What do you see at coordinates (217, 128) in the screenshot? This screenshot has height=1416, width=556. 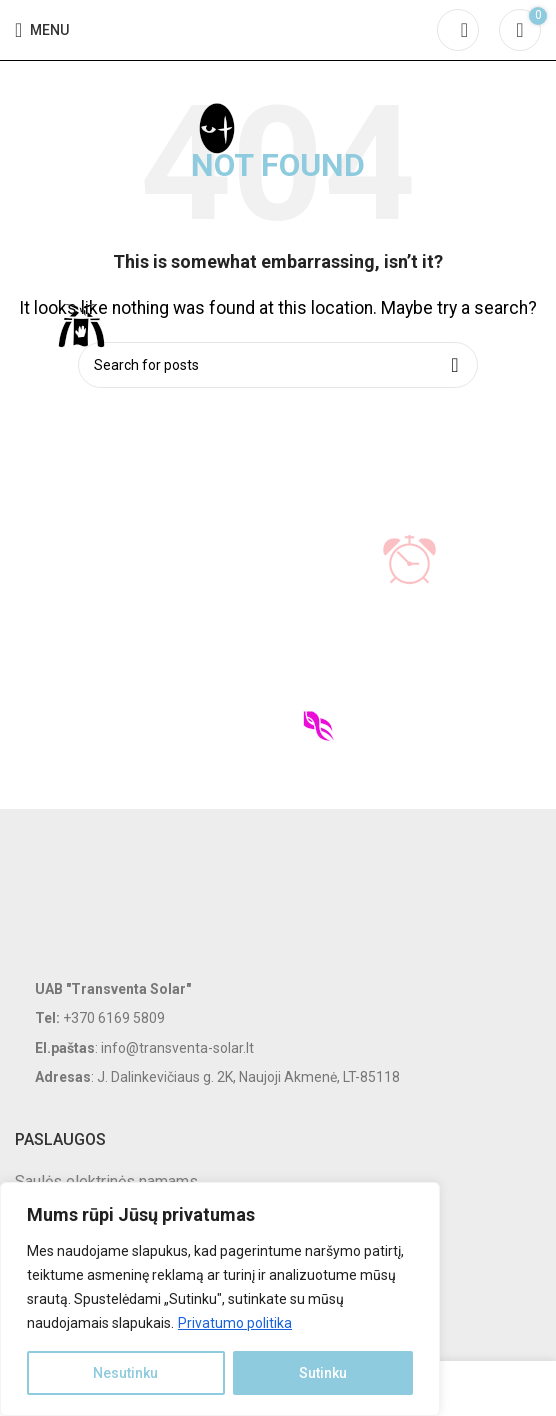 I see `select a cyclops or one-eyed character` at bounding box center [217, 128].